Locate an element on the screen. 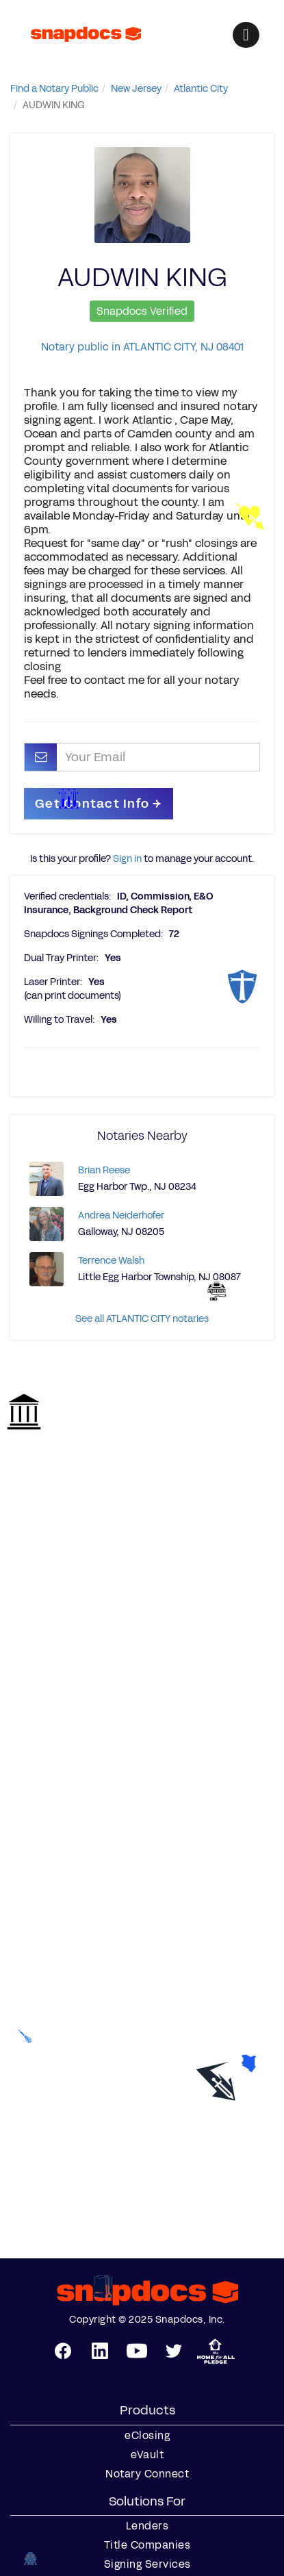  access cooking or baking tools is located at coordinates (25, 2036).